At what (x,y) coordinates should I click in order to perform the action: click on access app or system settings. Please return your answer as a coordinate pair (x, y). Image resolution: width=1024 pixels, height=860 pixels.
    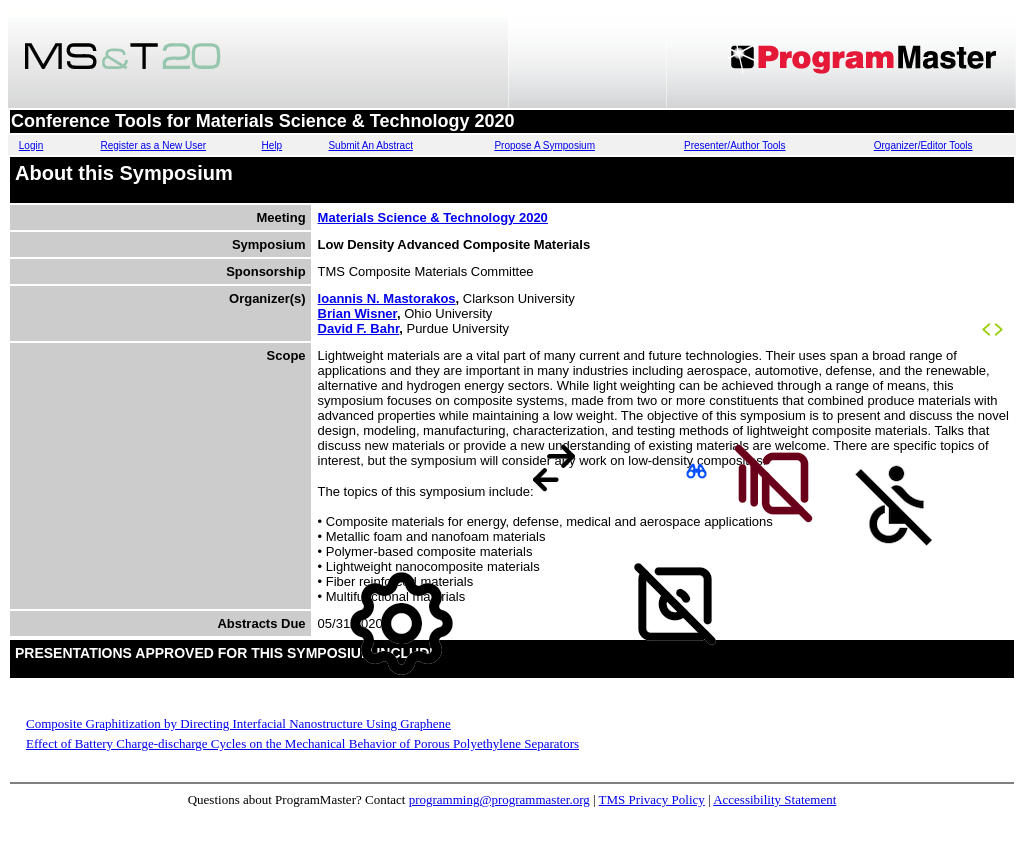
    Looking at the image, I should click on (401, 623).